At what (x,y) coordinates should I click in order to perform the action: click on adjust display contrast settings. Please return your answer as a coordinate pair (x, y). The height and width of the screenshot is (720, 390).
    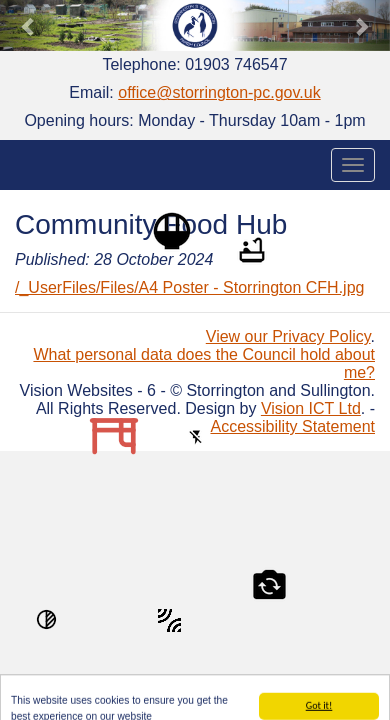
    Looking at the image, I should click on (46, 619).